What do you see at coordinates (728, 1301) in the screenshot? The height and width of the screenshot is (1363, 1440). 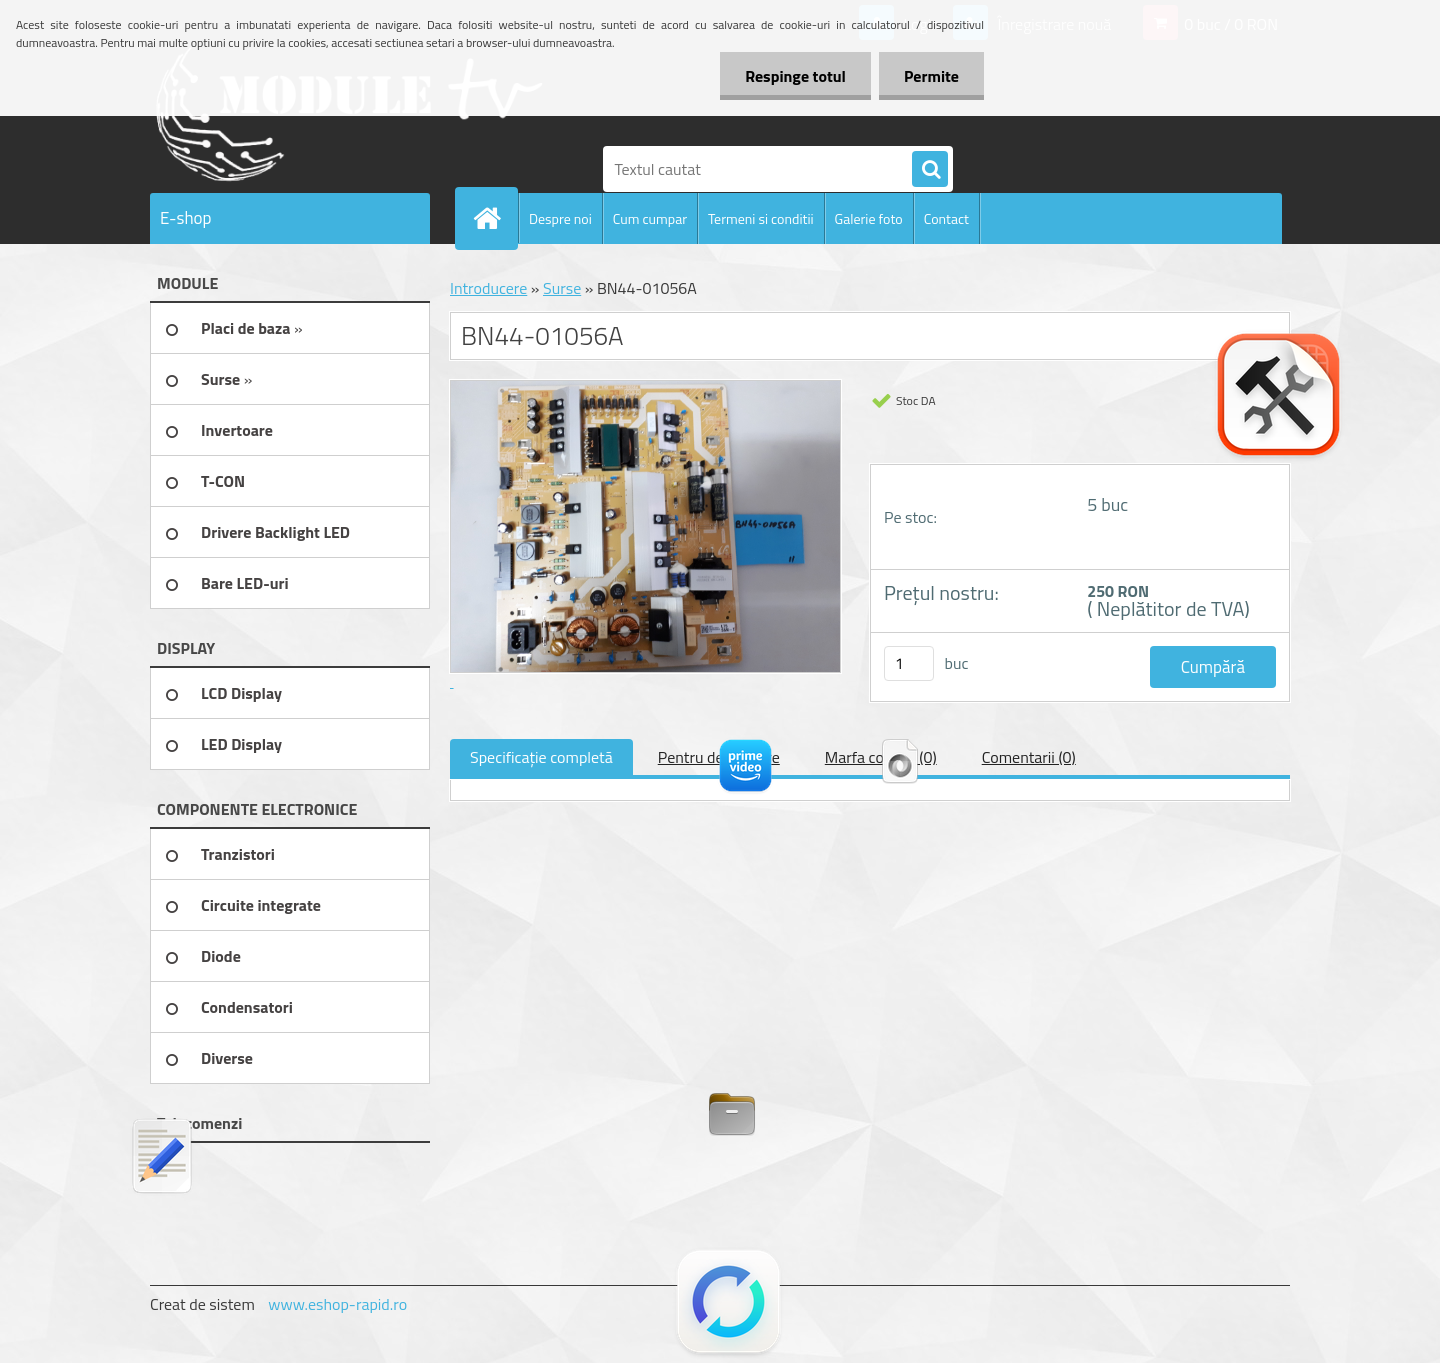 I see `refresh or reload the current app` at bounding box center [728, 1301].